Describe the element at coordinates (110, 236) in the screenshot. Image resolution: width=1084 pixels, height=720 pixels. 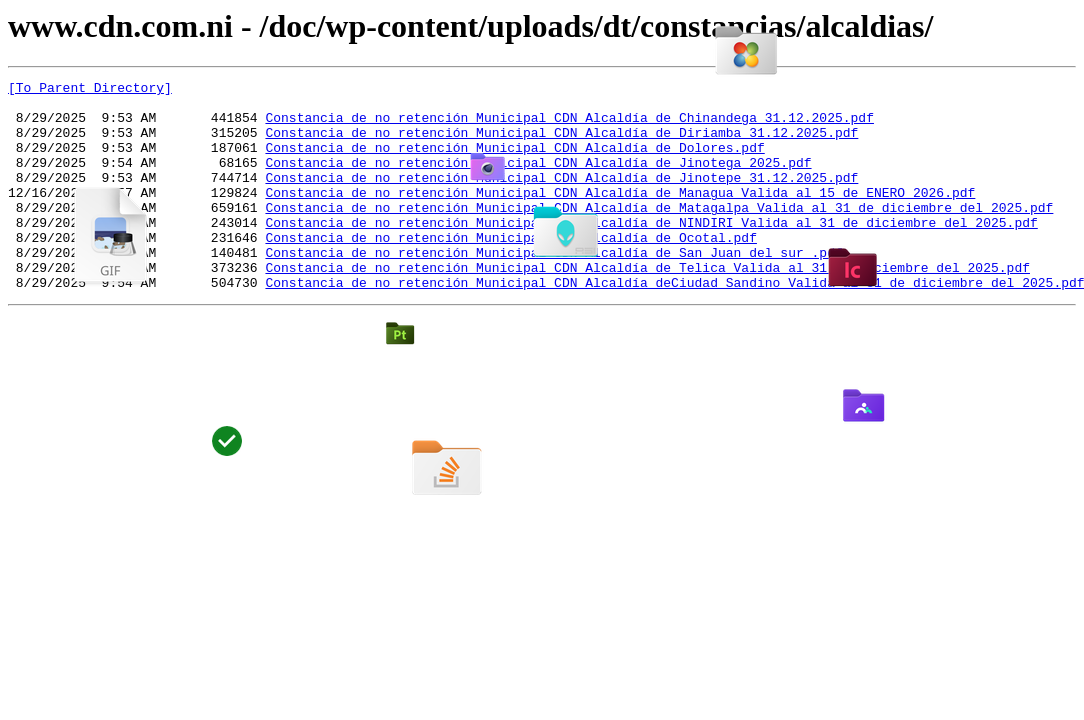
I see `a GIF image file` at that location.